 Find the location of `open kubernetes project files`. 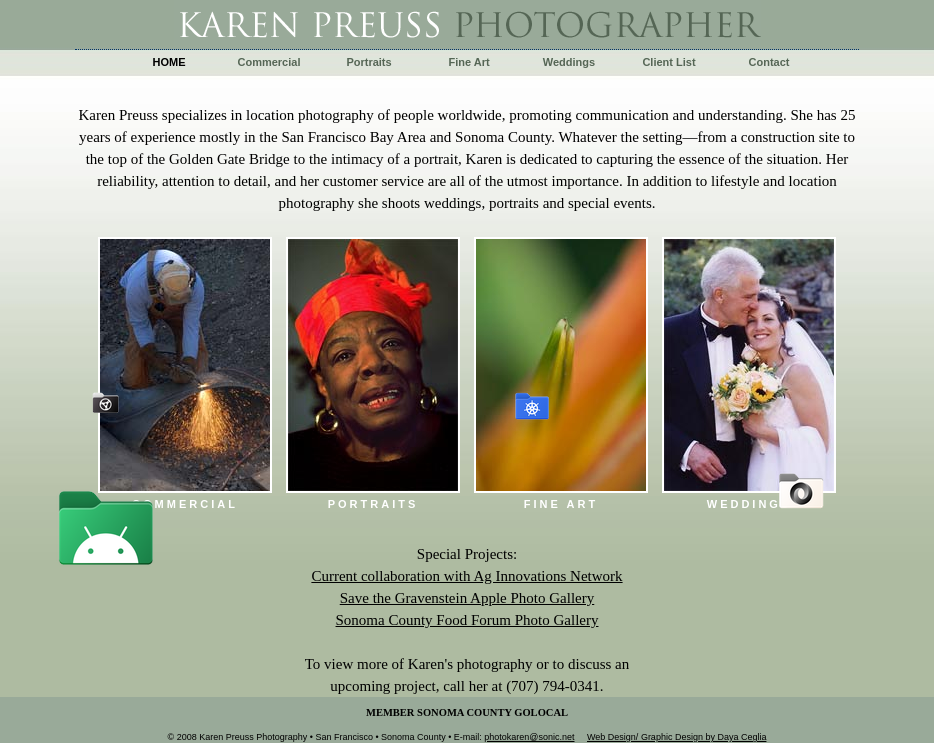

open kubernetes project files is located at coordinates (532, 407).